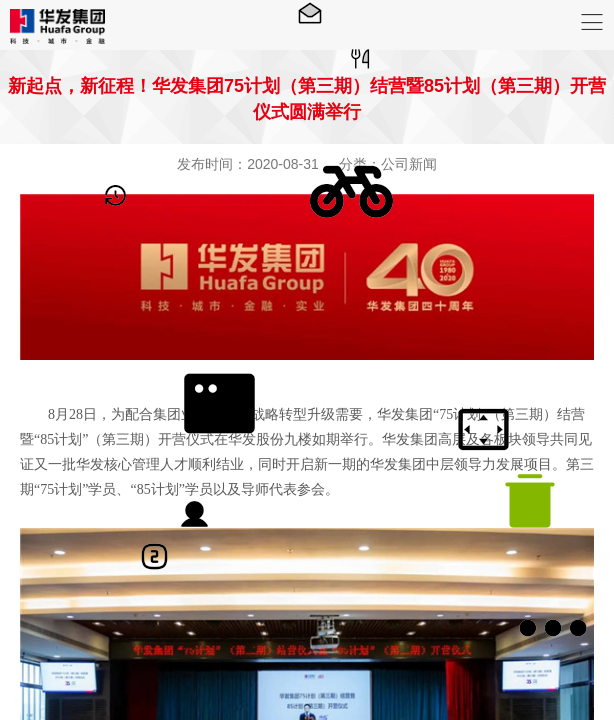 The image size is (614, 720). Describe the element at coordinates (530, 503) in the screenshot. I see `delete an item` at that location.